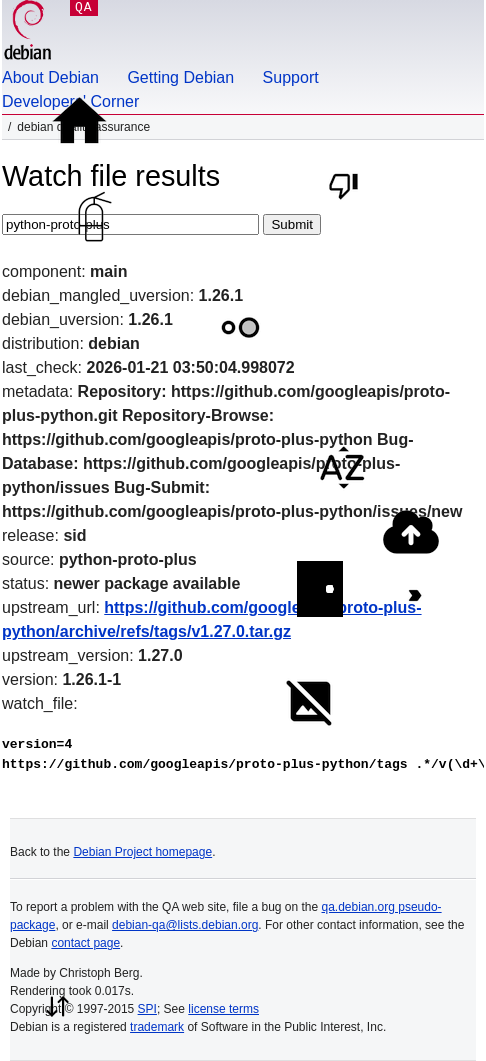  What do you see at coordinates (414, 595) in the screenshot?
I see `mark a message or item as important` at bounding box center [414, 595].